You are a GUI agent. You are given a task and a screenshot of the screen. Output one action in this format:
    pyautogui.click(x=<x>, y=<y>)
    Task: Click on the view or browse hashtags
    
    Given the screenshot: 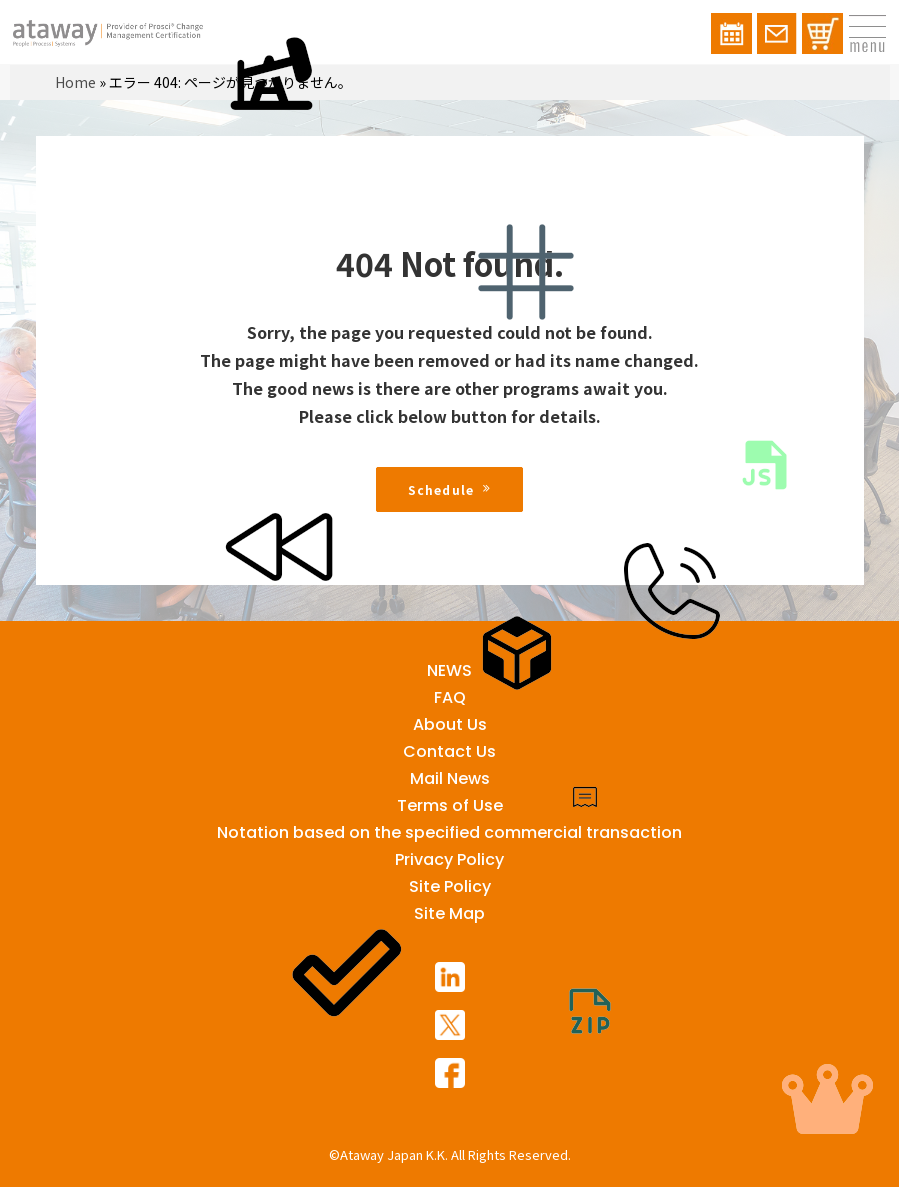 What is the action you would take?
    pyautogui.click(x=526, y=272)
    